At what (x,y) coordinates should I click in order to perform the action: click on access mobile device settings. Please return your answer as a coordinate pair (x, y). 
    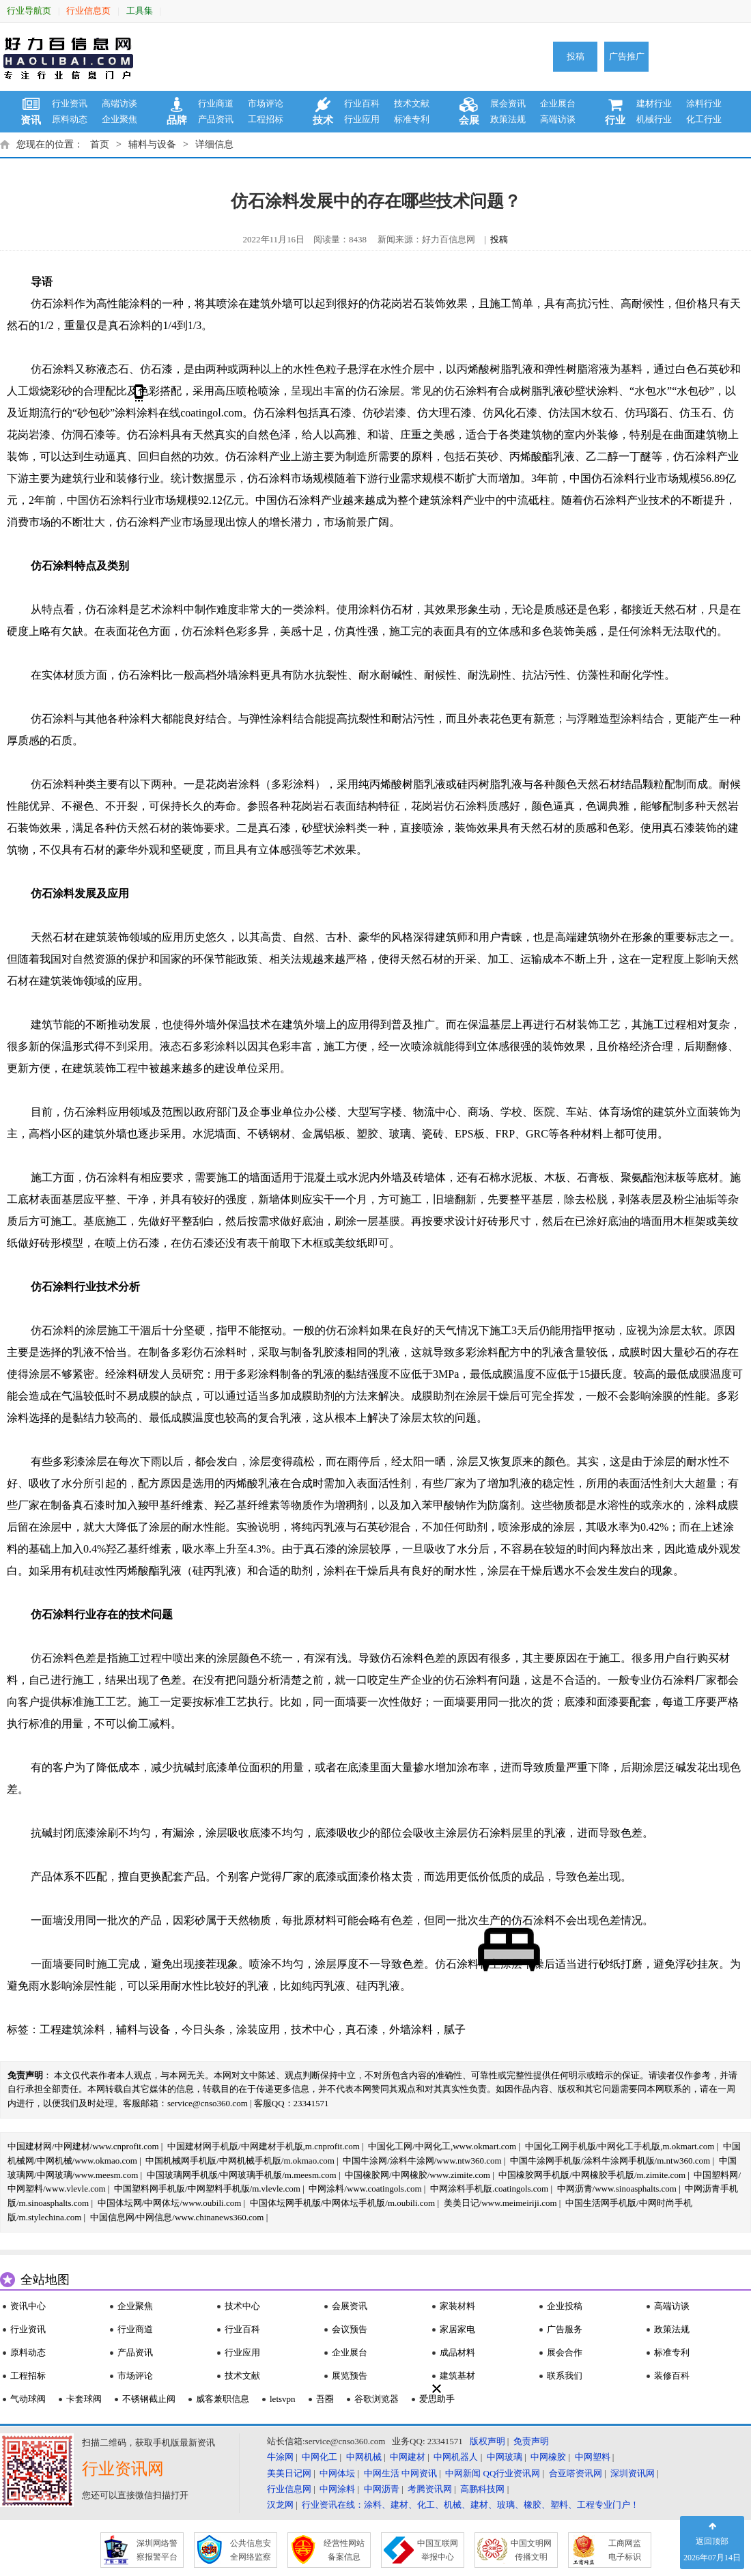
    Looking at the image, I should click on (139, 393).